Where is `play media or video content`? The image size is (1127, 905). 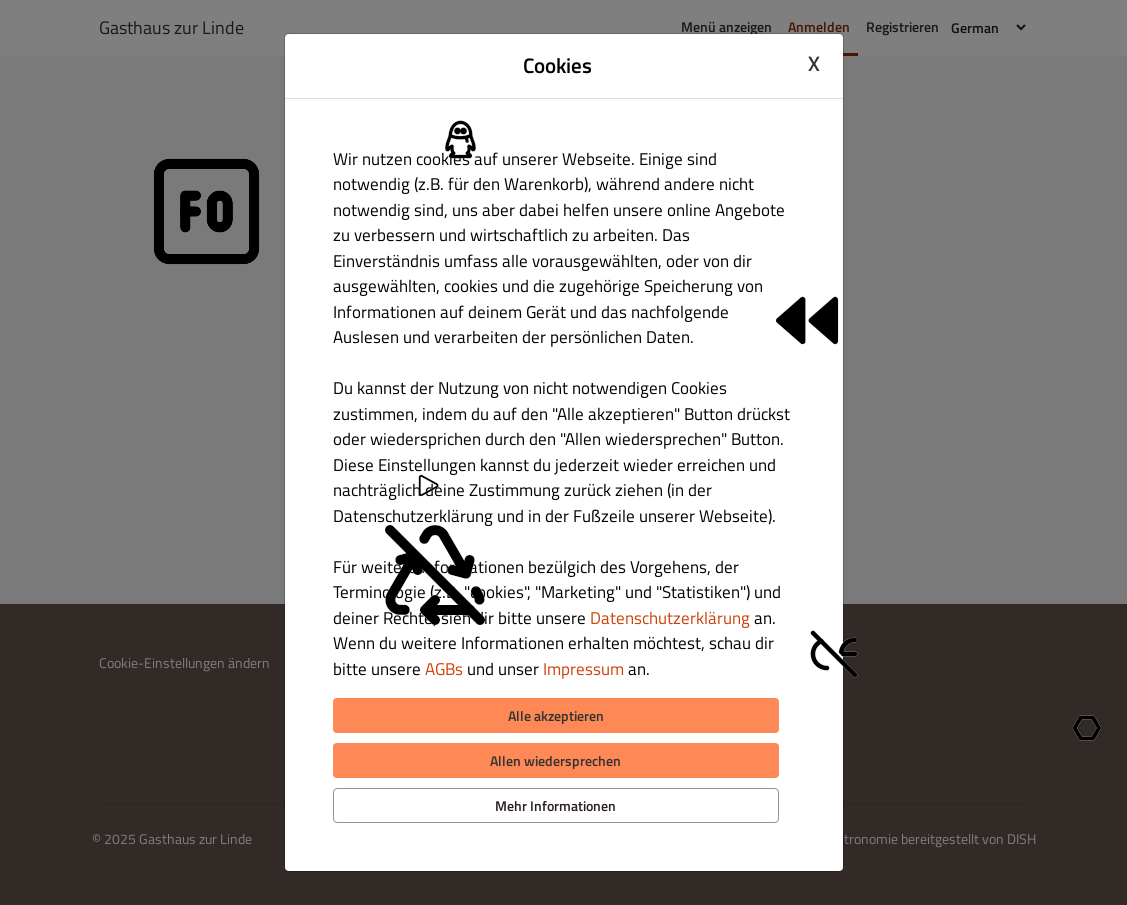
play media or video content is located at coordinates (428, 485).